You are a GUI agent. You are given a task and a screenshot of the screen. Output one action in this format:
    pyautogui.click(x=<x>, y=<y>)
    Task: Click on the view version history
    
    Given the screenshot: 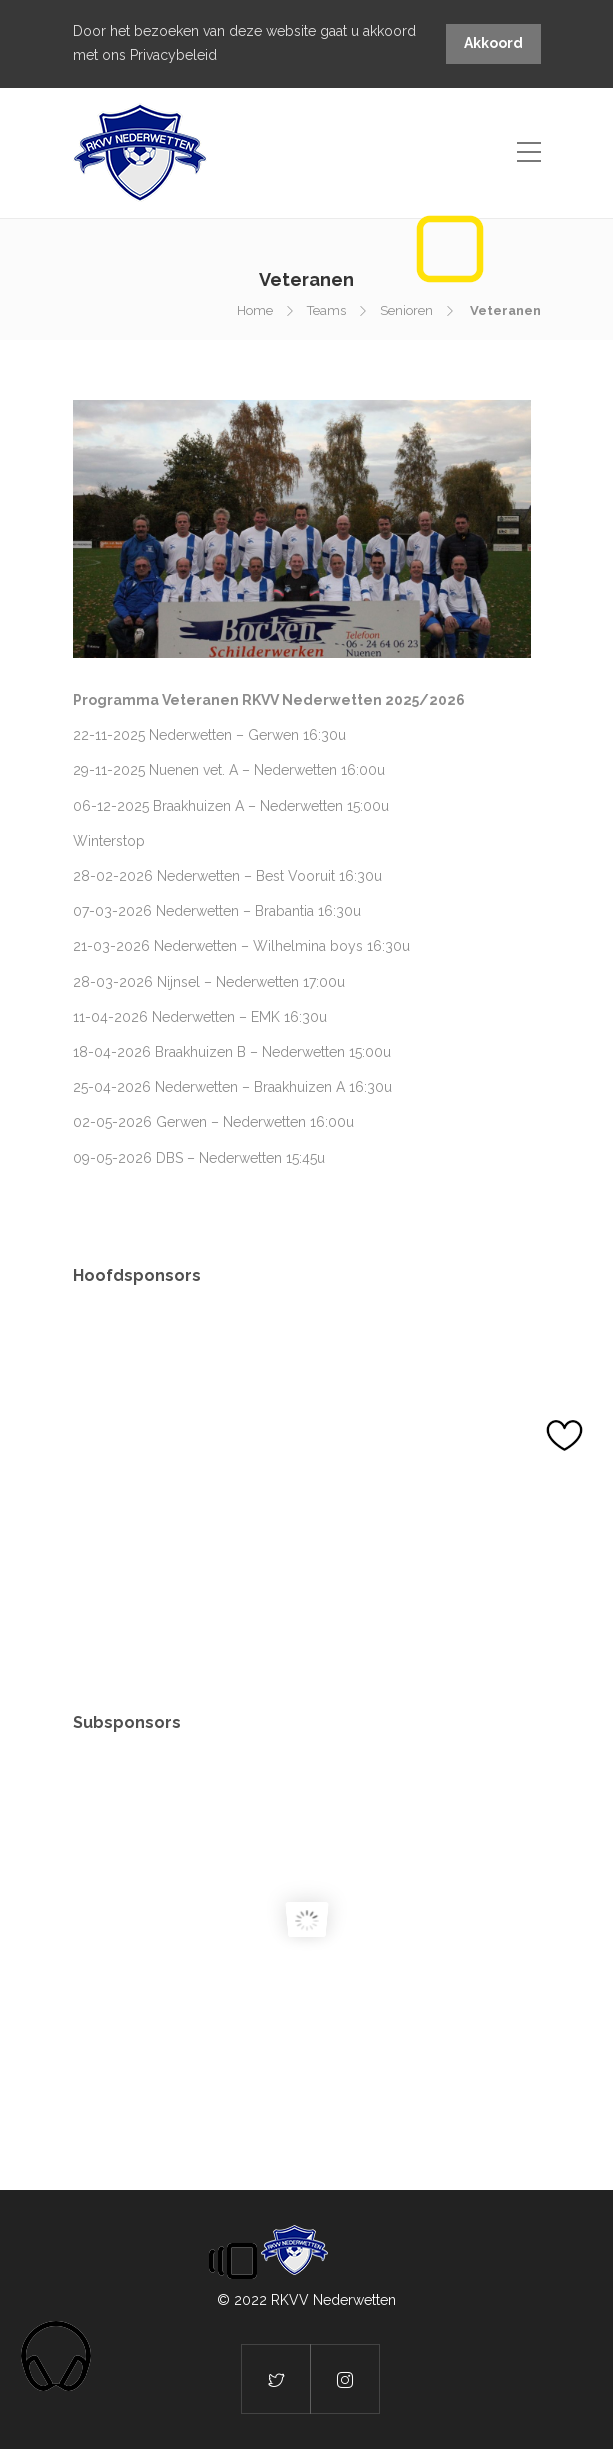 What is the action you would take?
    pyautogui.click(x=233, y=2261)
    